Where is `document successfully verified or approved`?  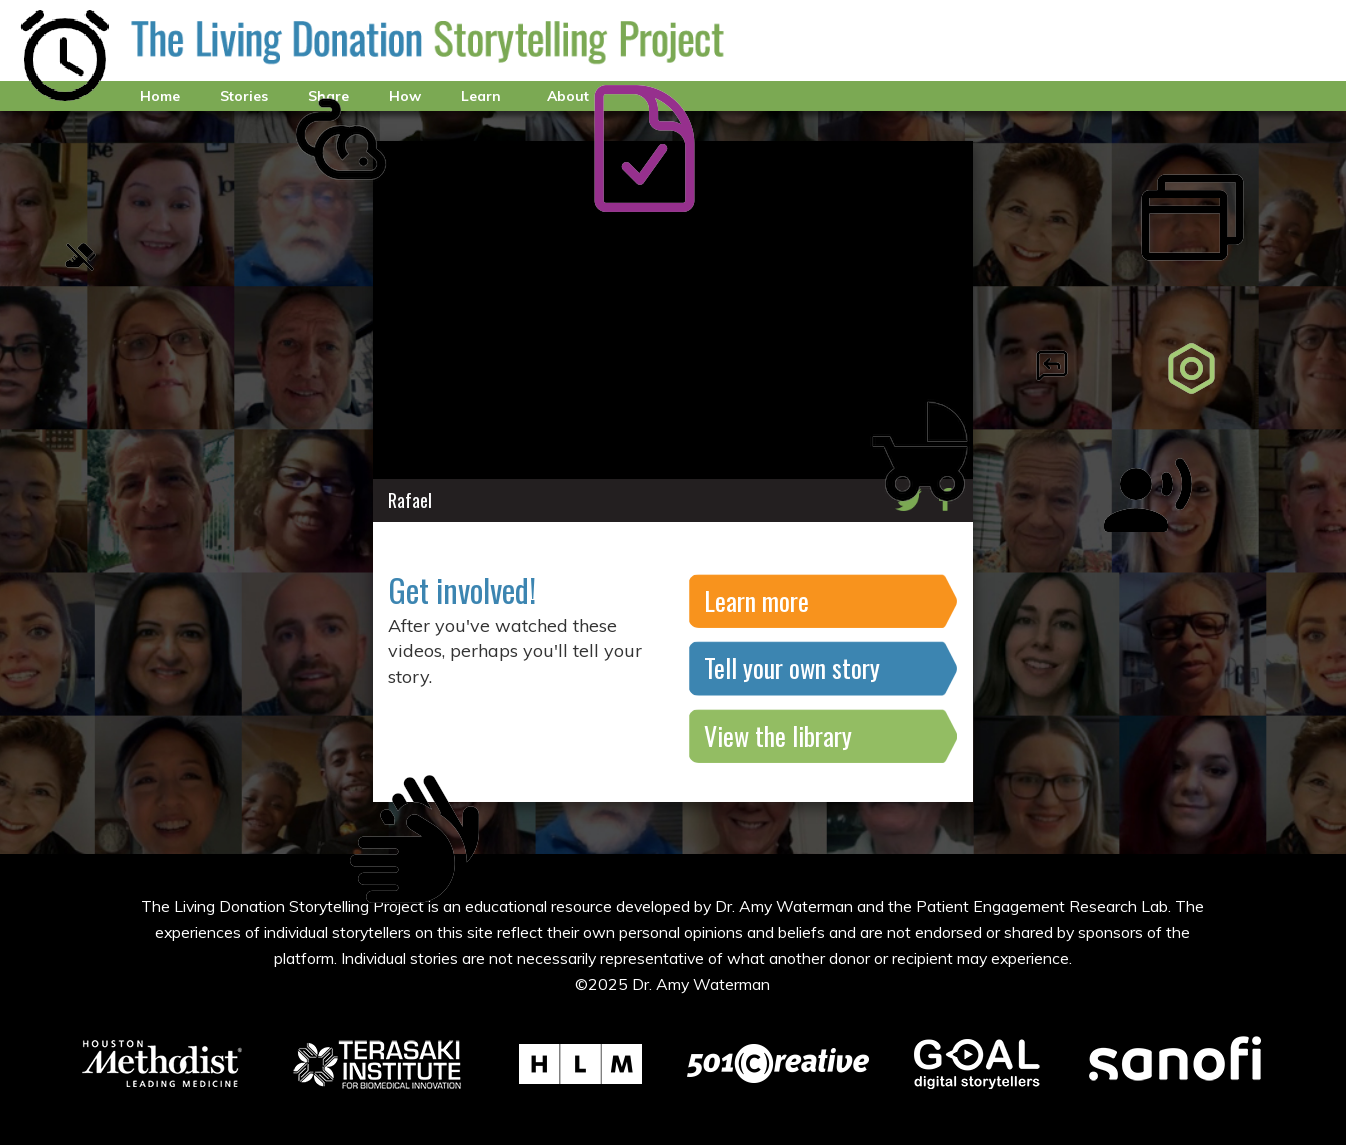 document successfully verified or approved is located at coordinates (644, 148).